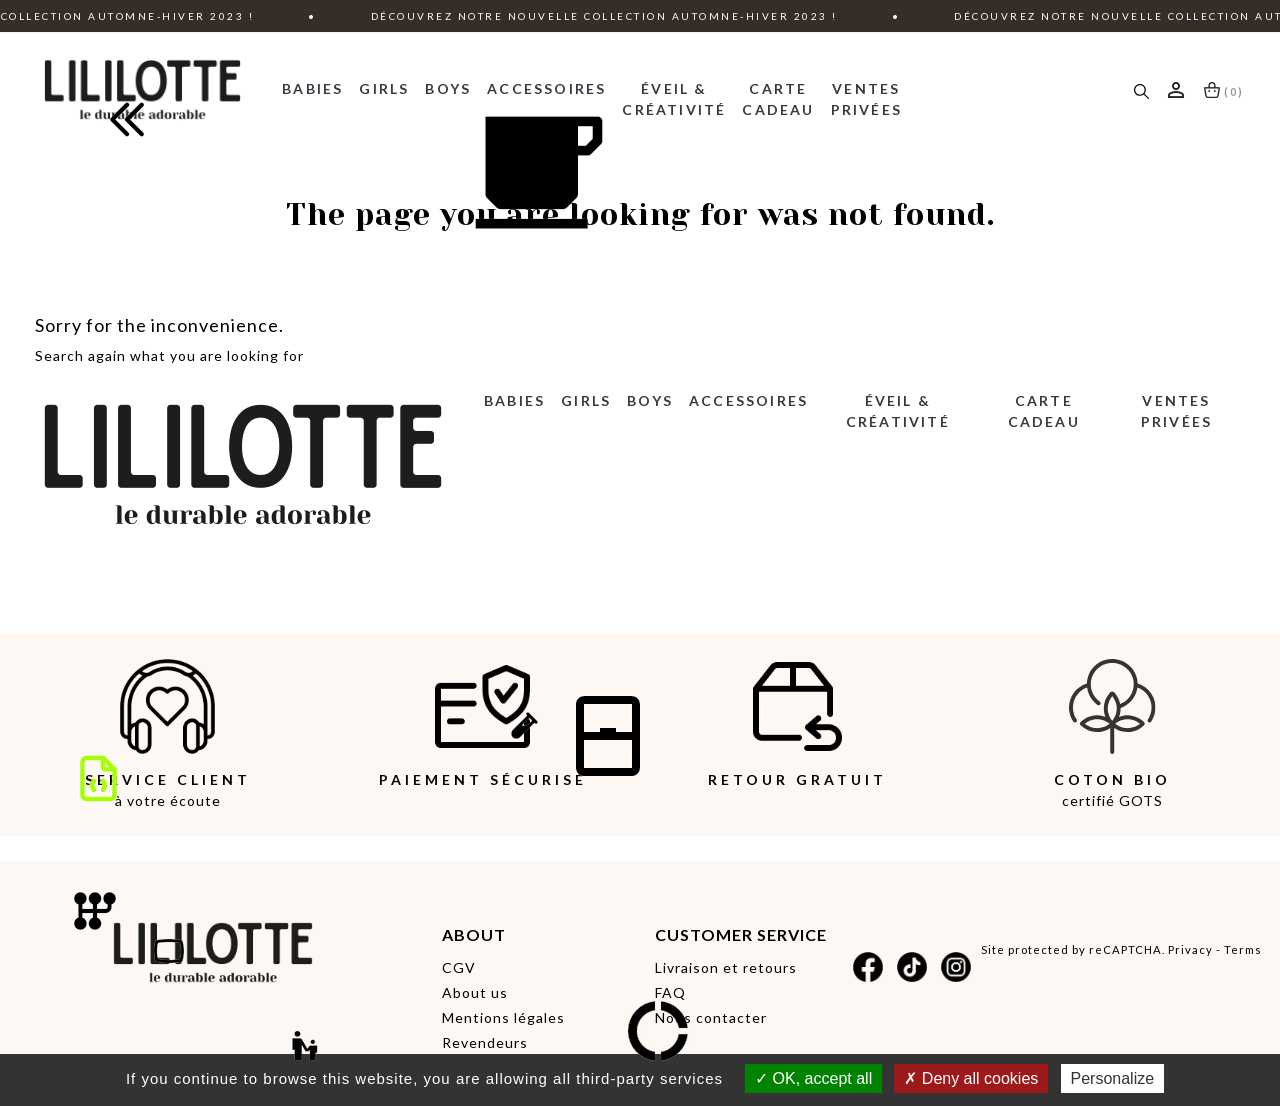 The height and width of the screenshot is (1106, 1280). Describe the element at coordinates (658, 1031) in the screenshot. I see `view progress or completion status` at that location.